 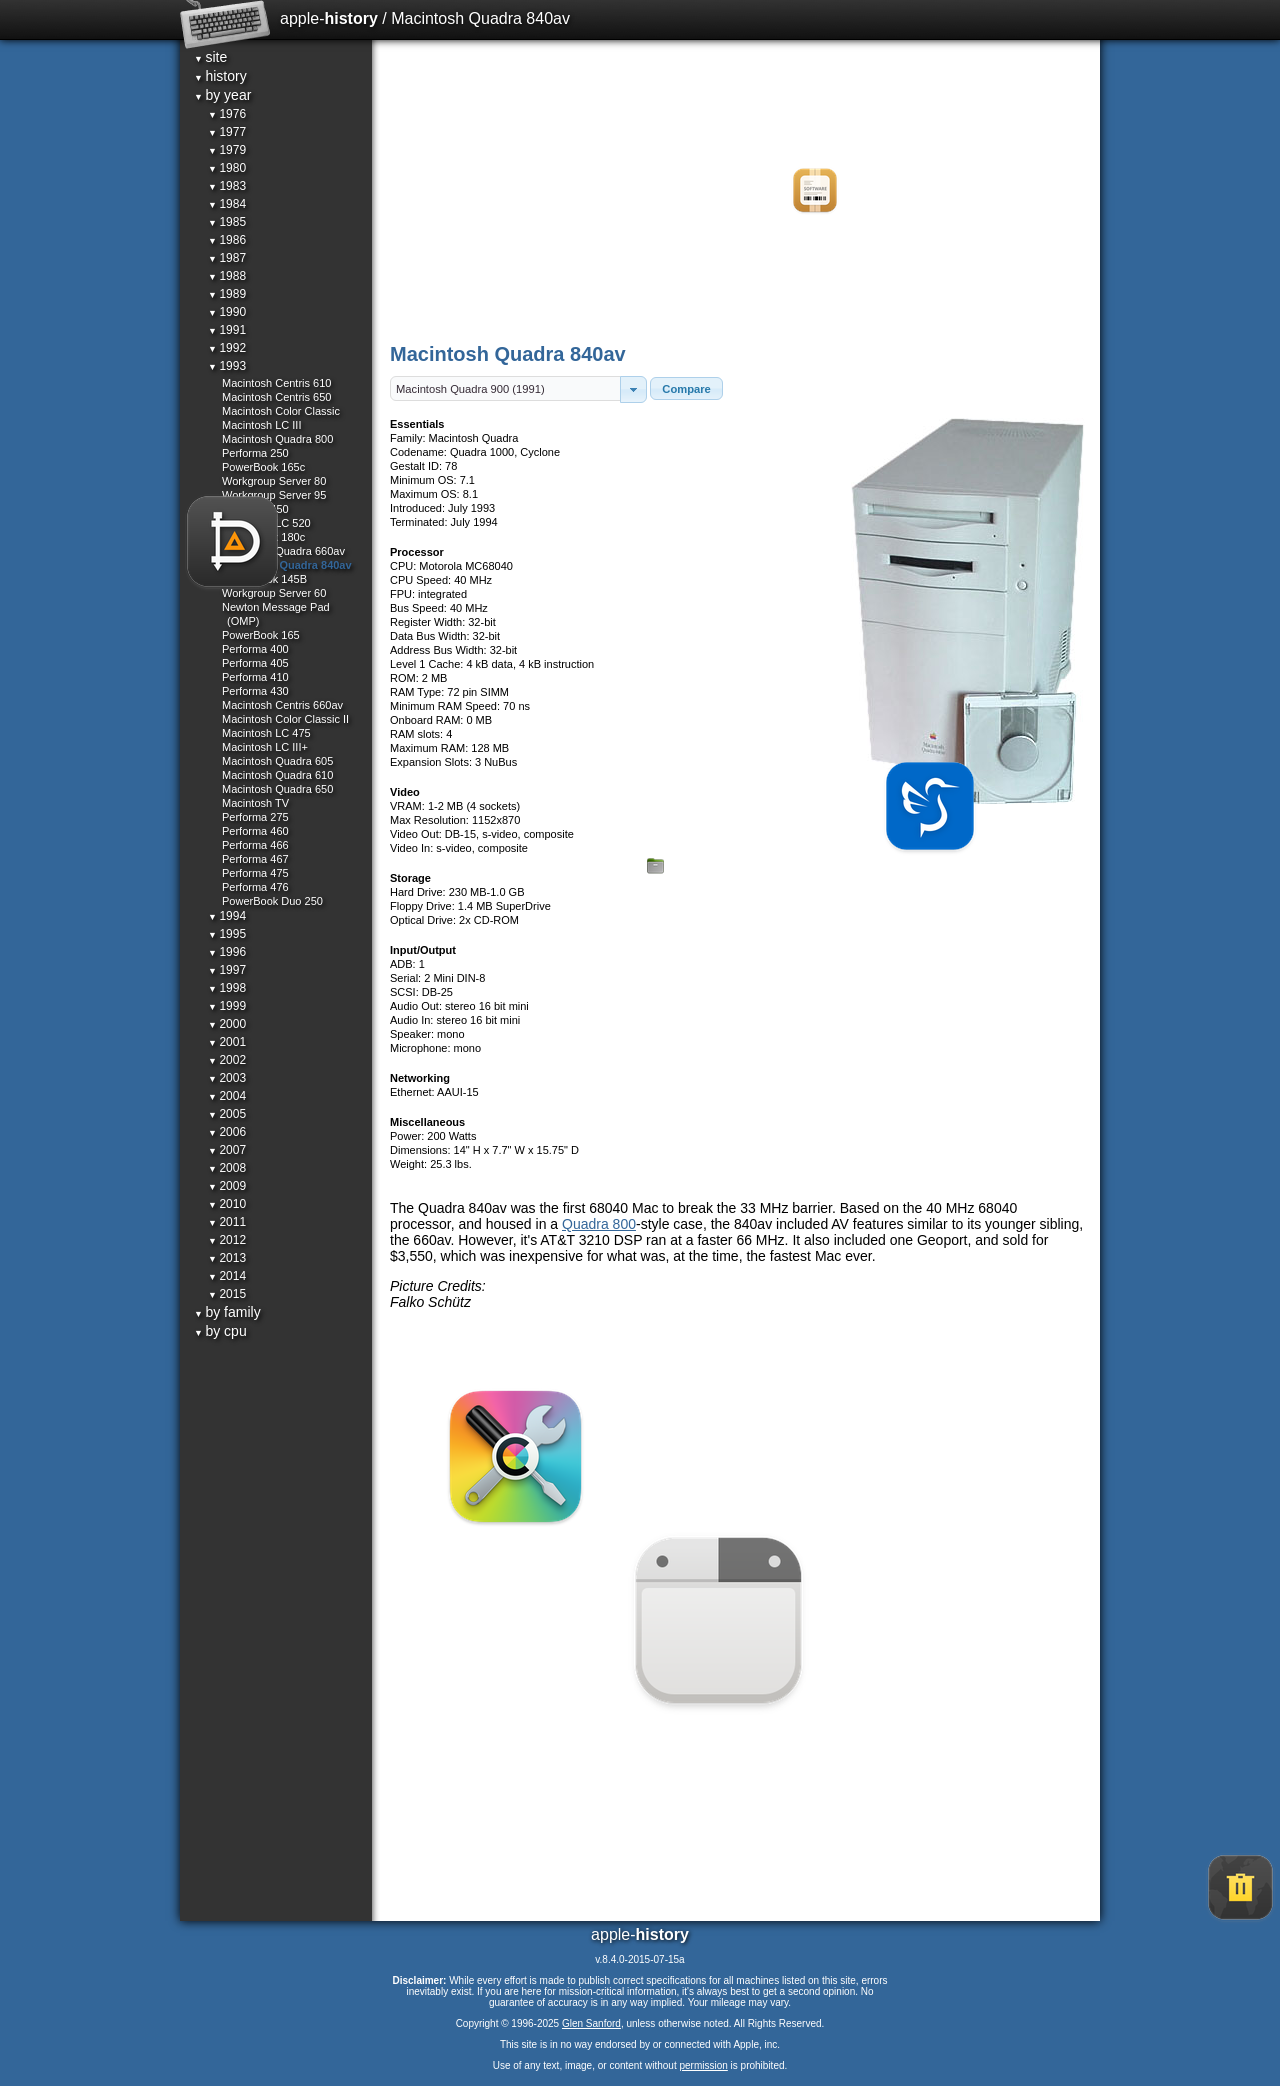 I want to click on a software installation package file, so click(x=815, y=191).